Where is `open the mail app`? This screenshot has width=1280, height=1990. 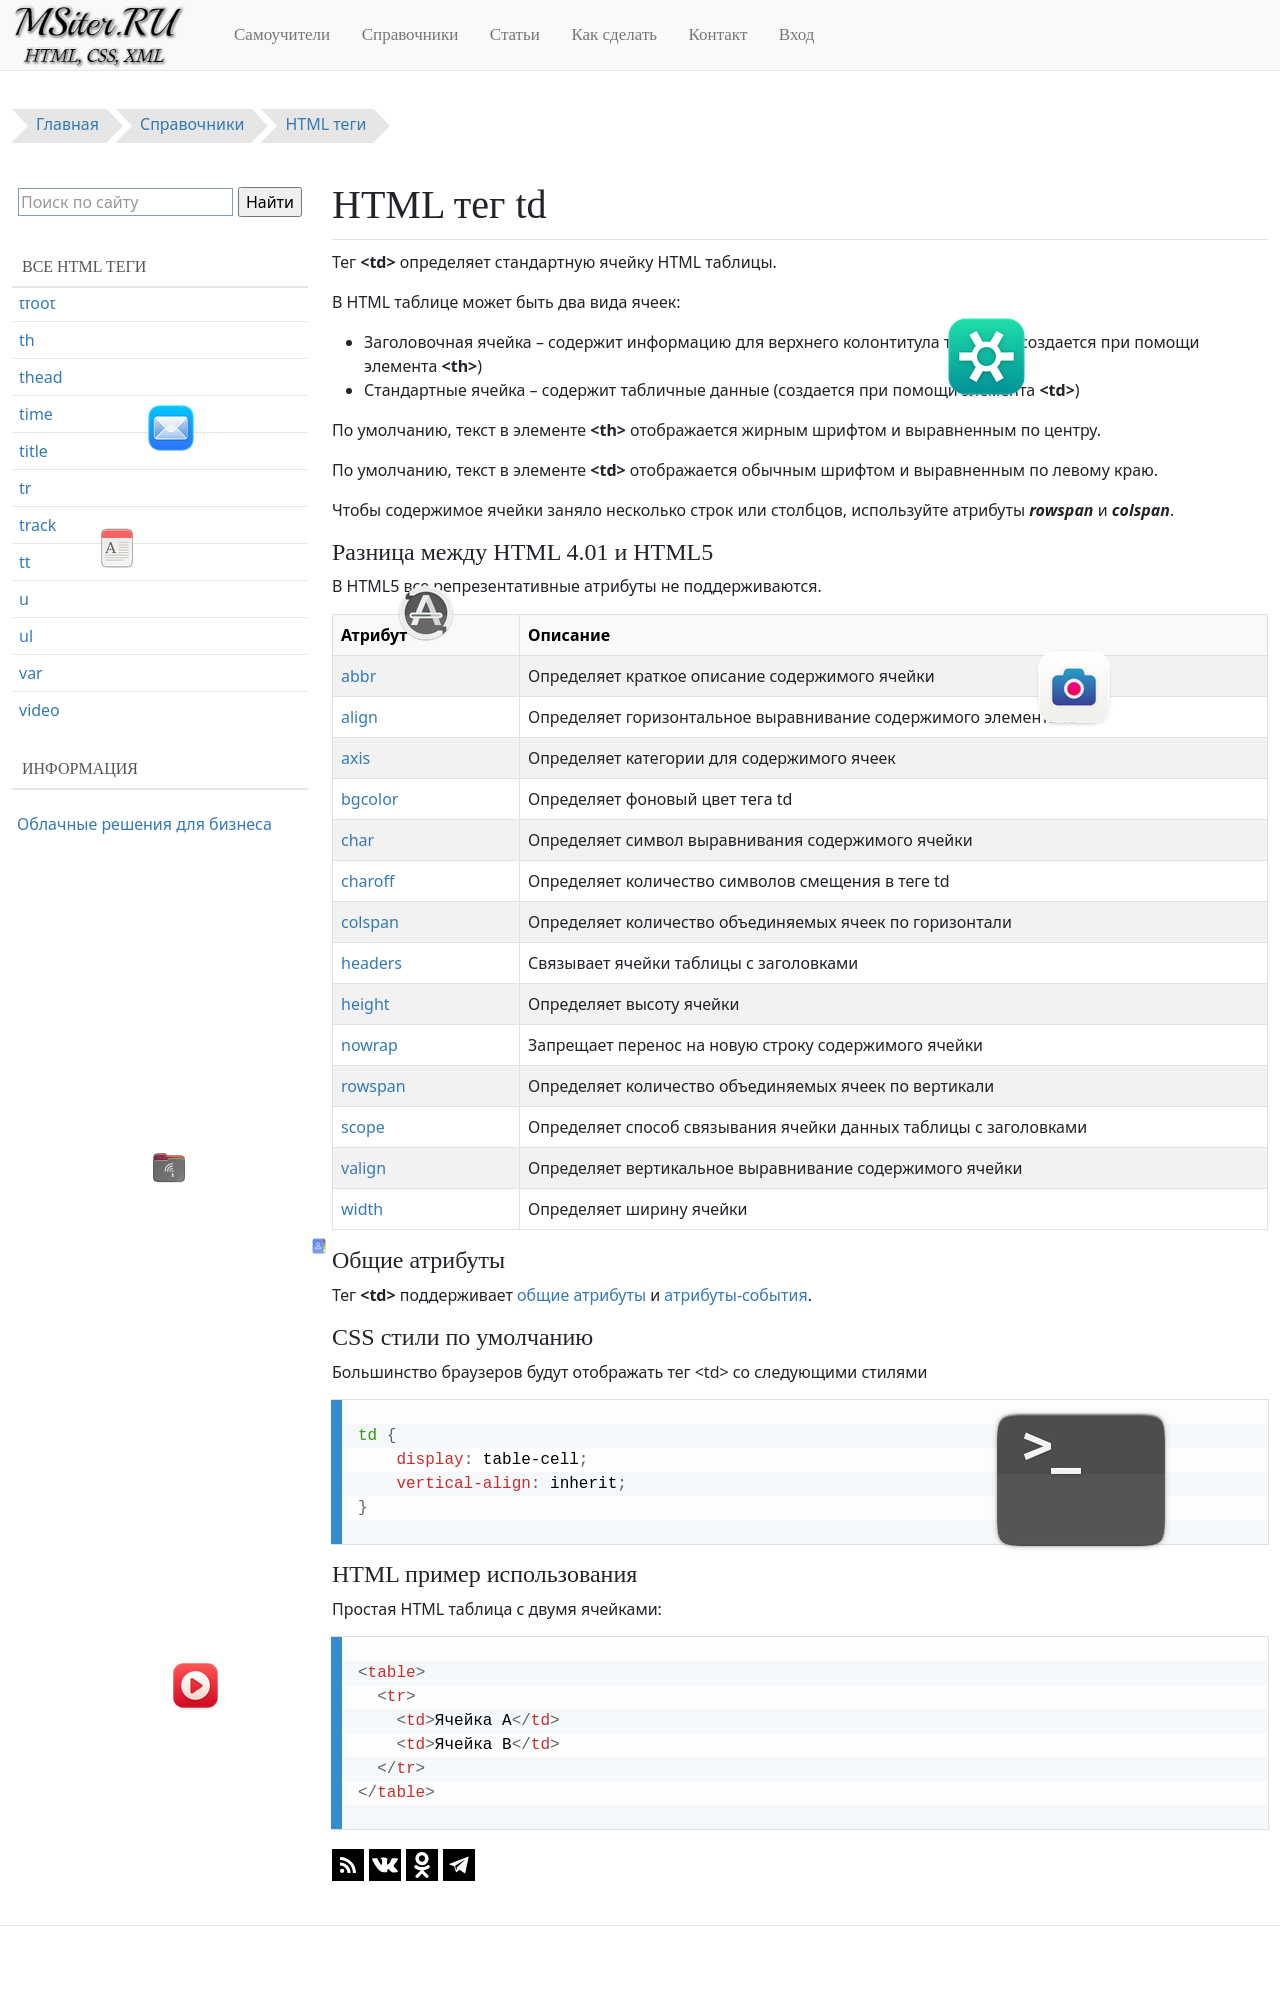
open the mail app is located at coordinates (171, 428).